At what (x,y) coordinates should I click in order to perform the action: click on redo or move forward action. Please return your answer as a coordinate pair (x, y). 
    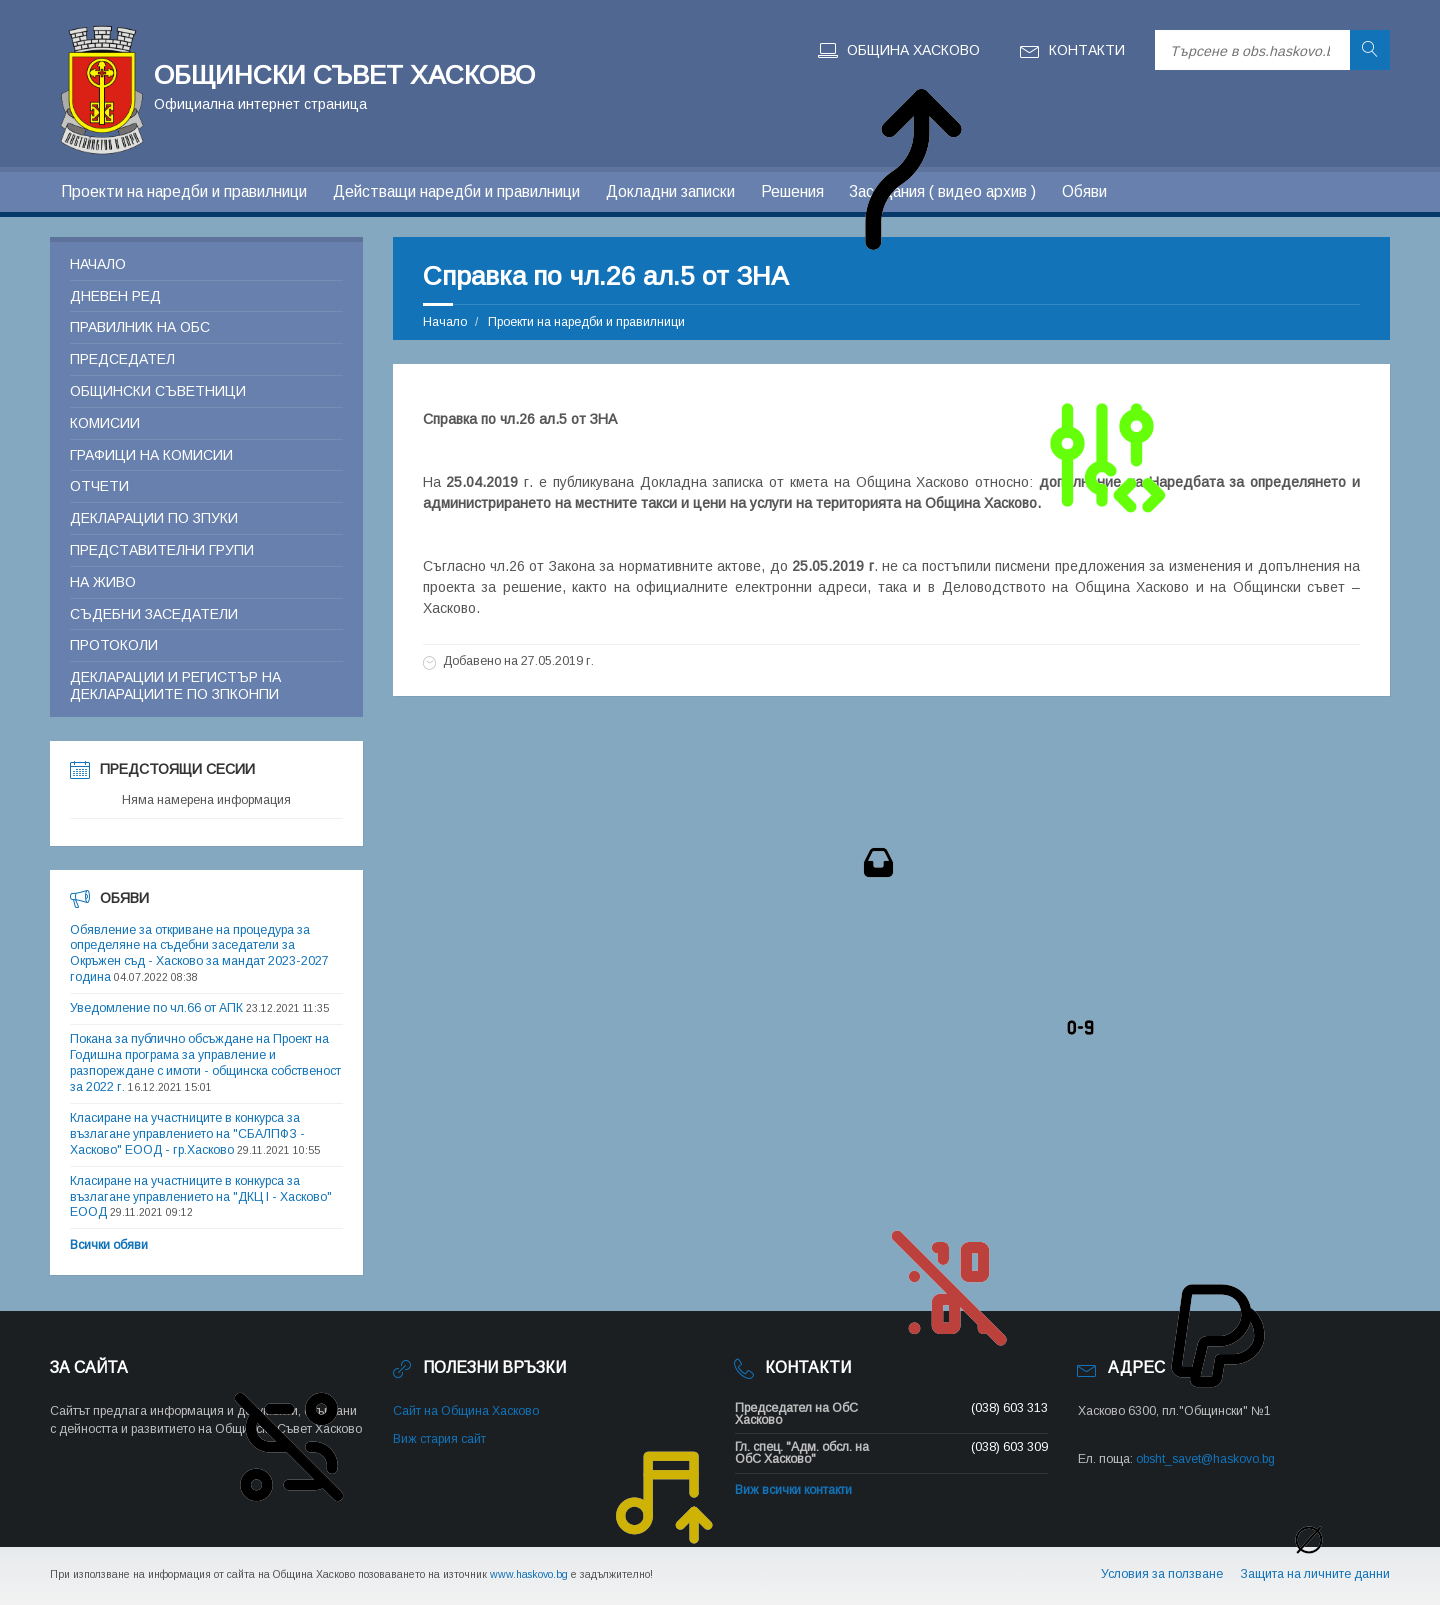
    Looking at the image, I should click on (905, 169).